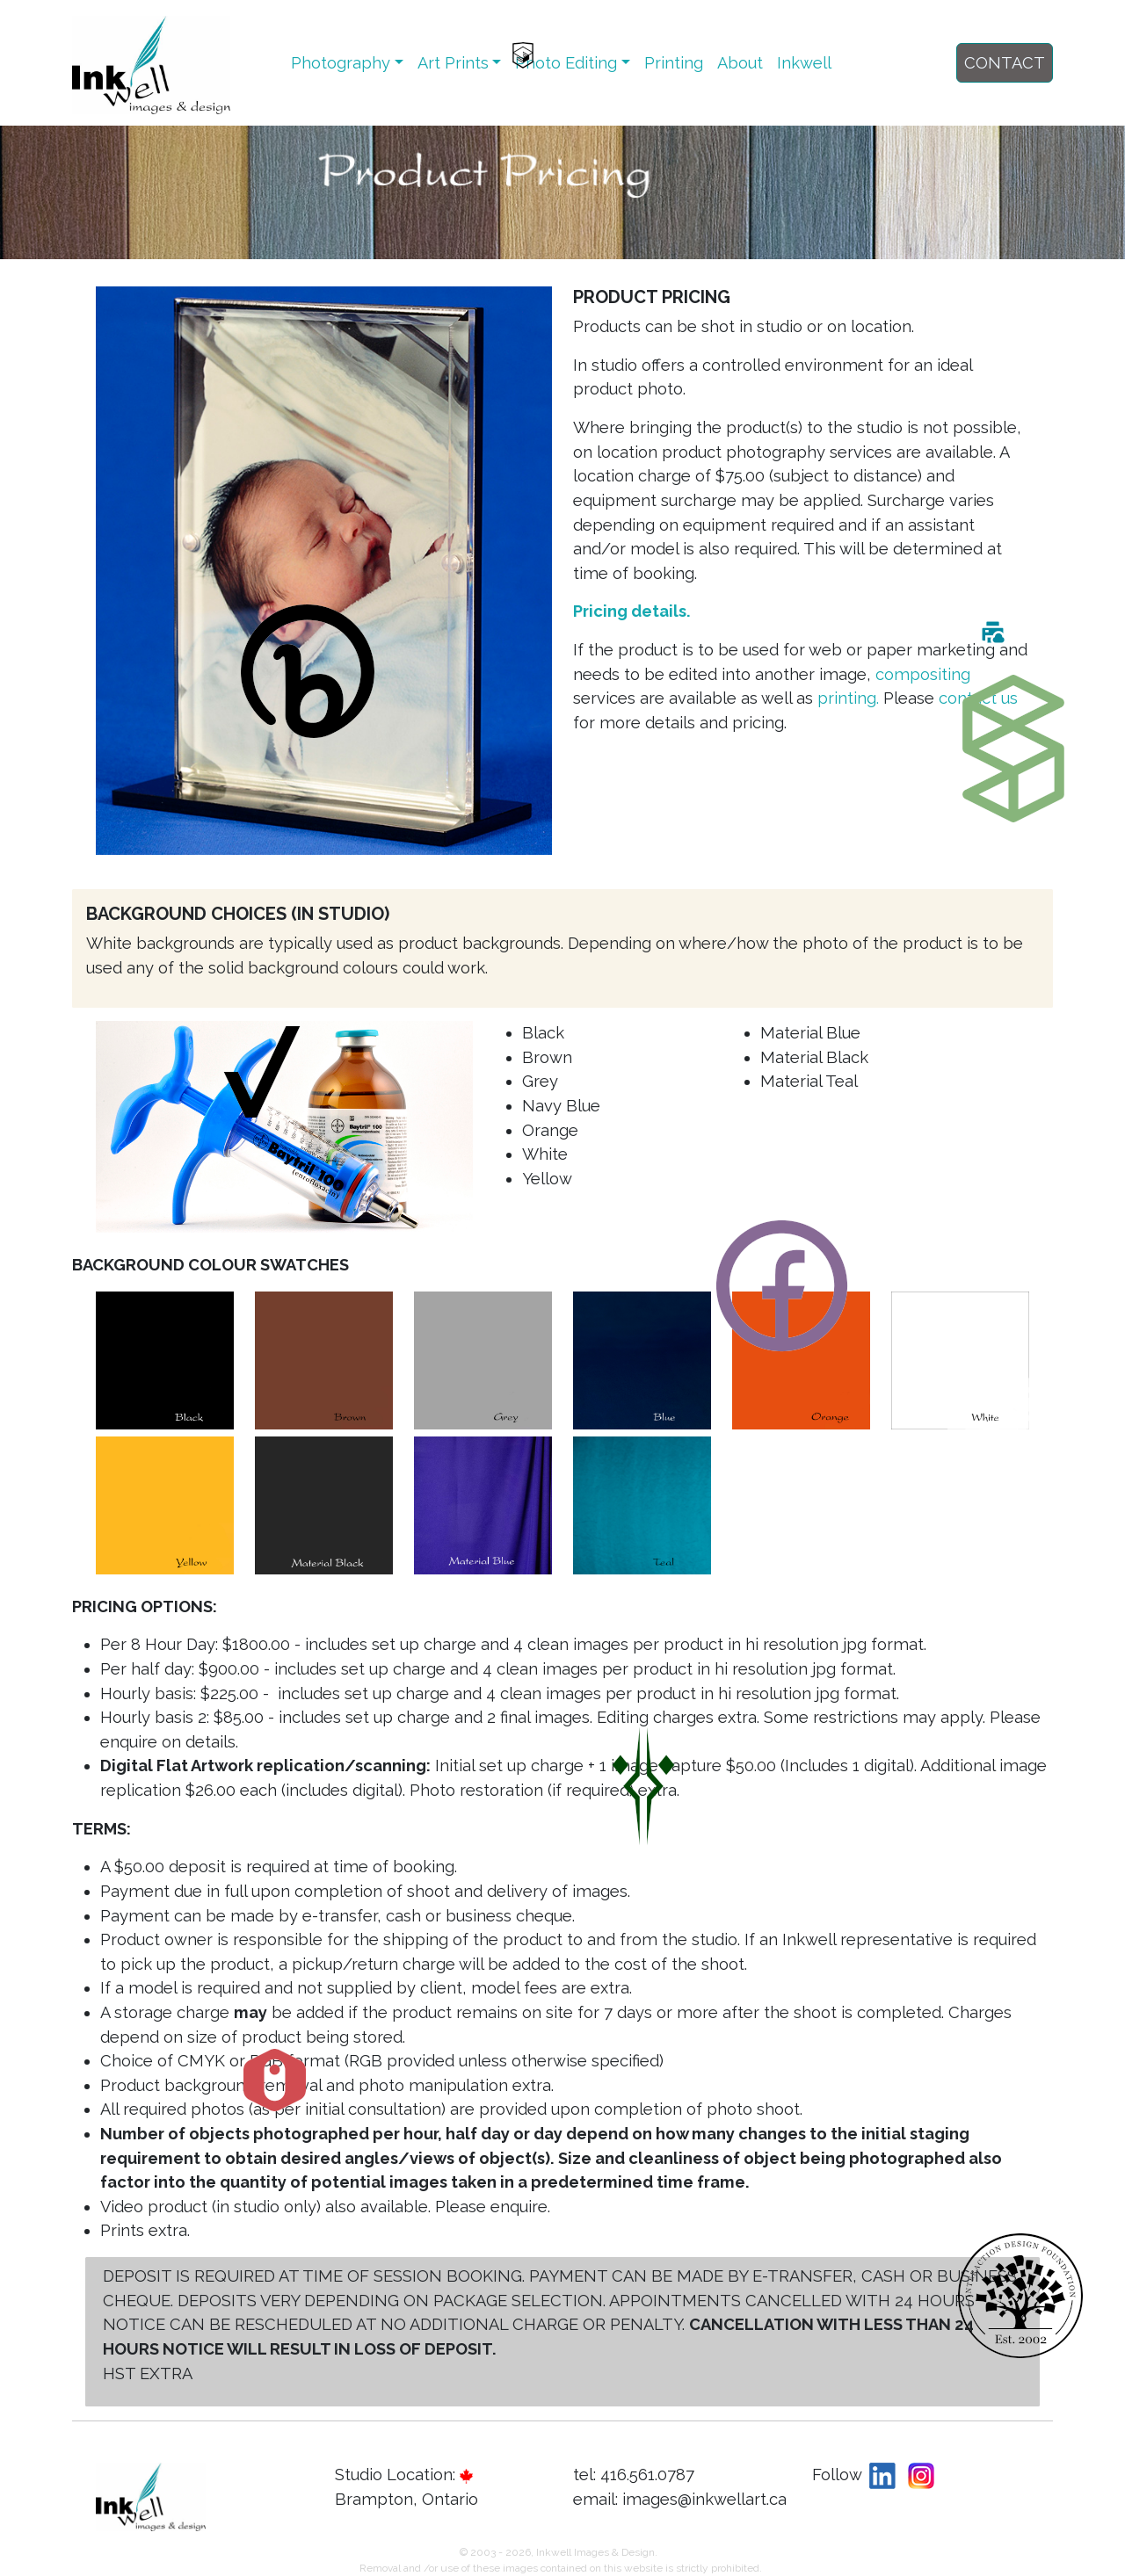  I want to click on verizon wireless app or account access, so click(262, 1072).